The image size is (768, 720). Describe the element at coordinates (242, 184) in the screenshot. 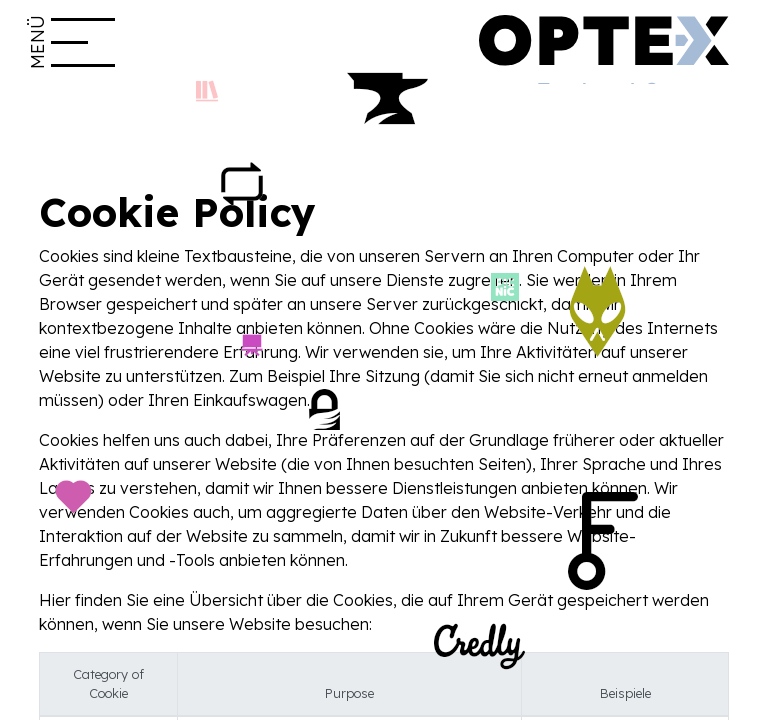

I see `enable repeat or loop playback` at that location.